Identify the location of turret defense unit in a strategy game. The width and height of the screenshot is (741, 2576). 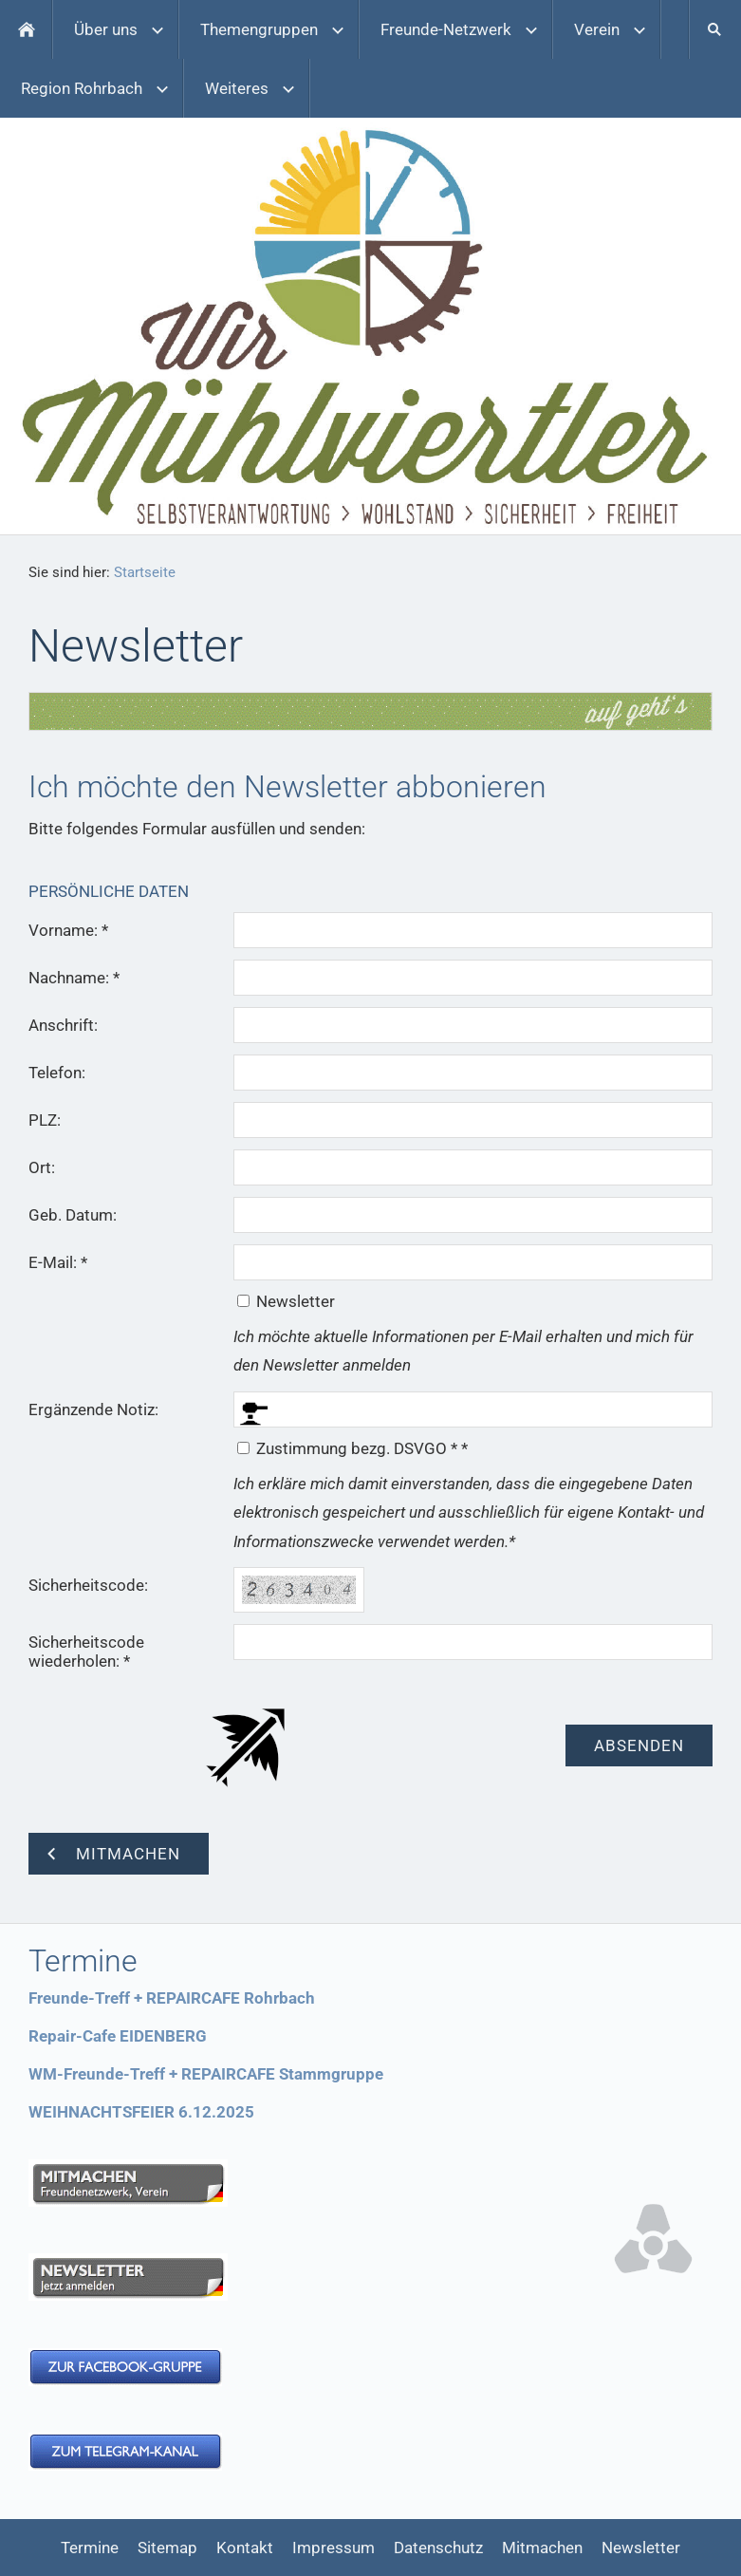
(253, 1413).